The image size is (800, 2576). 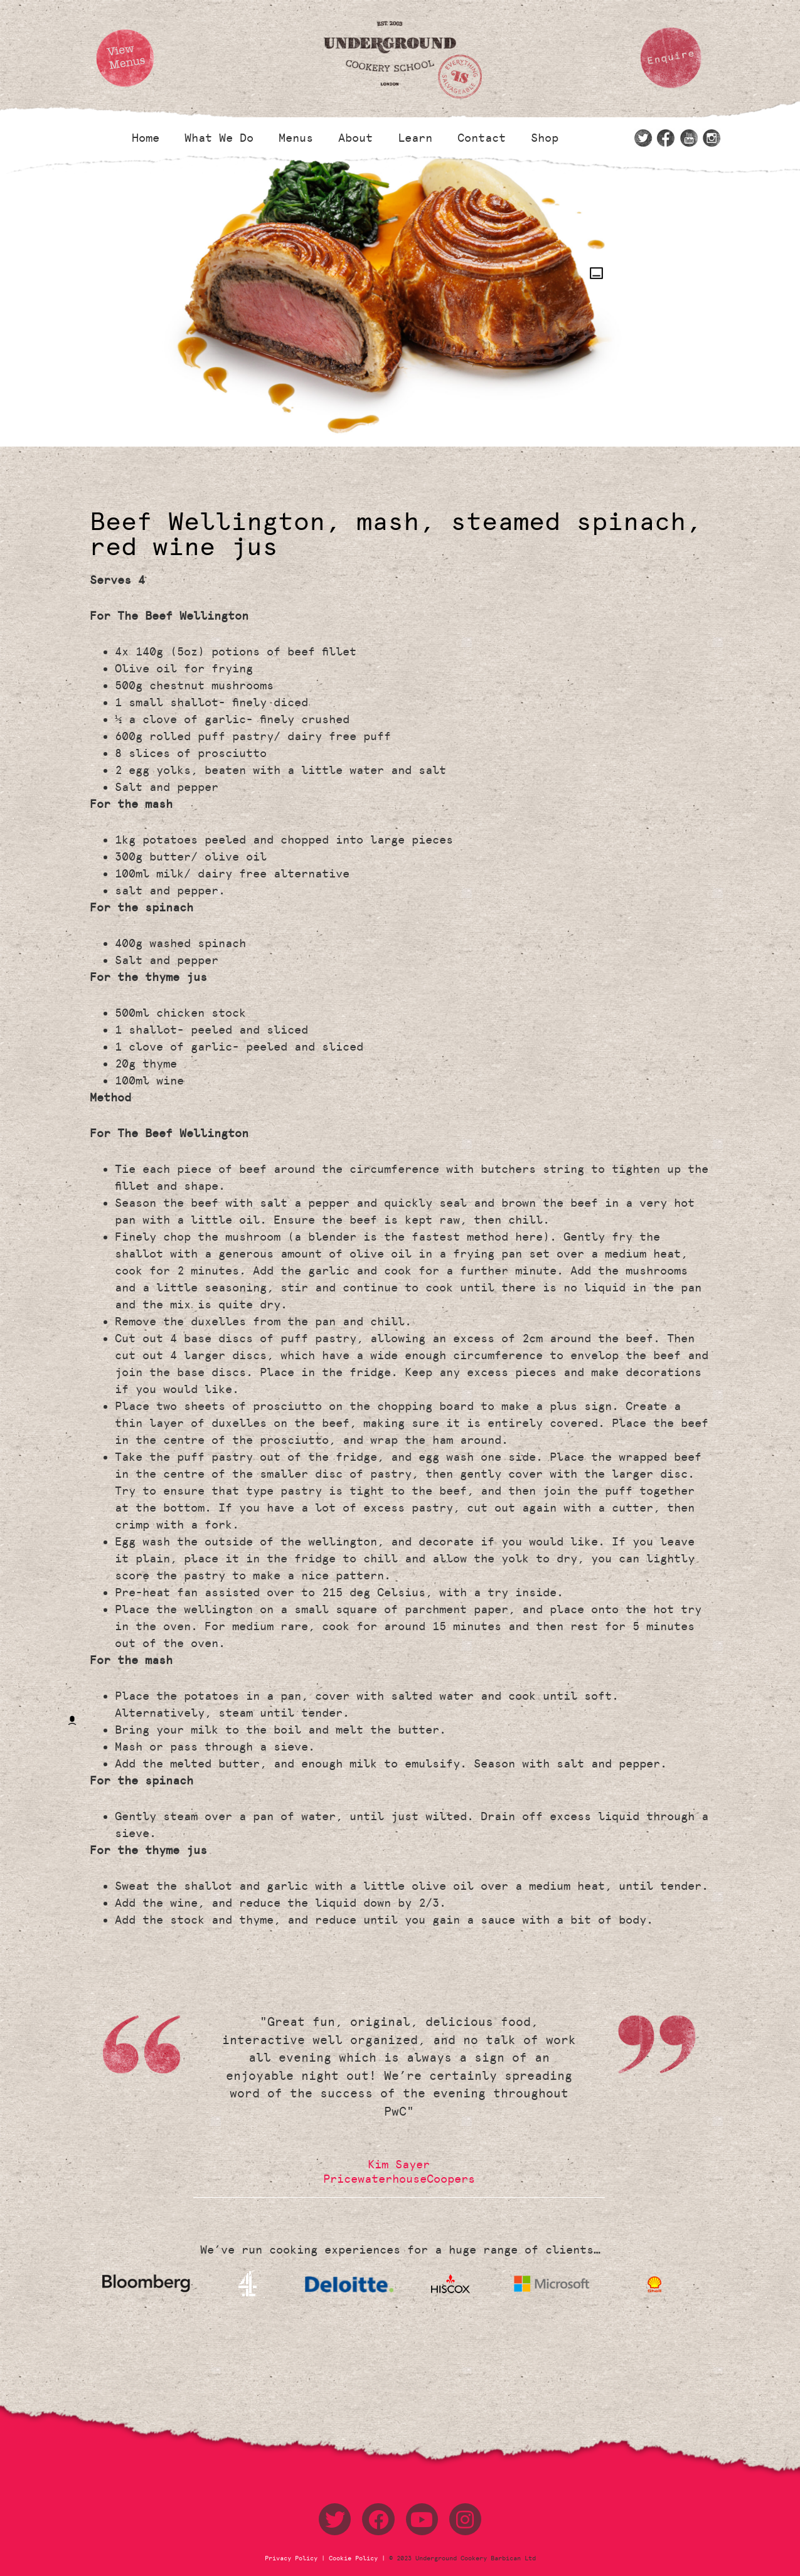 What do you see at coordinates (596, 273) in the screenshot?
I see `switch to bottom panel layout` at bounding box center [596, 273].